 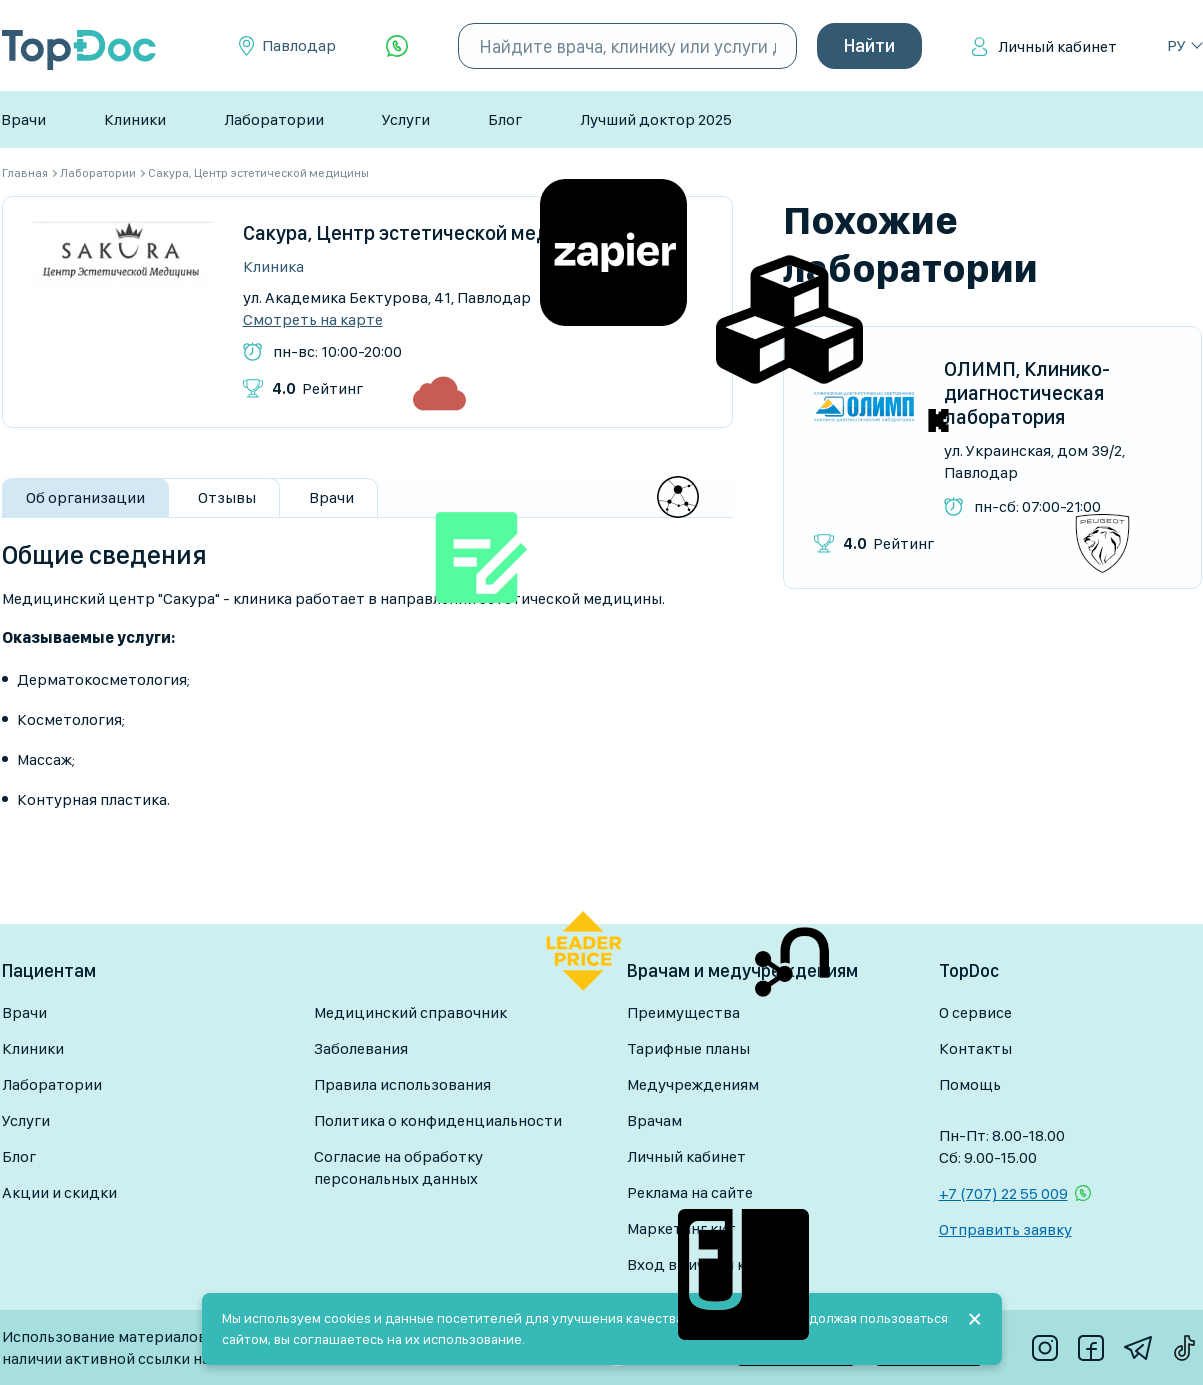 I want to click on visit docs.rs documentation site, so click(x=789, y=319).